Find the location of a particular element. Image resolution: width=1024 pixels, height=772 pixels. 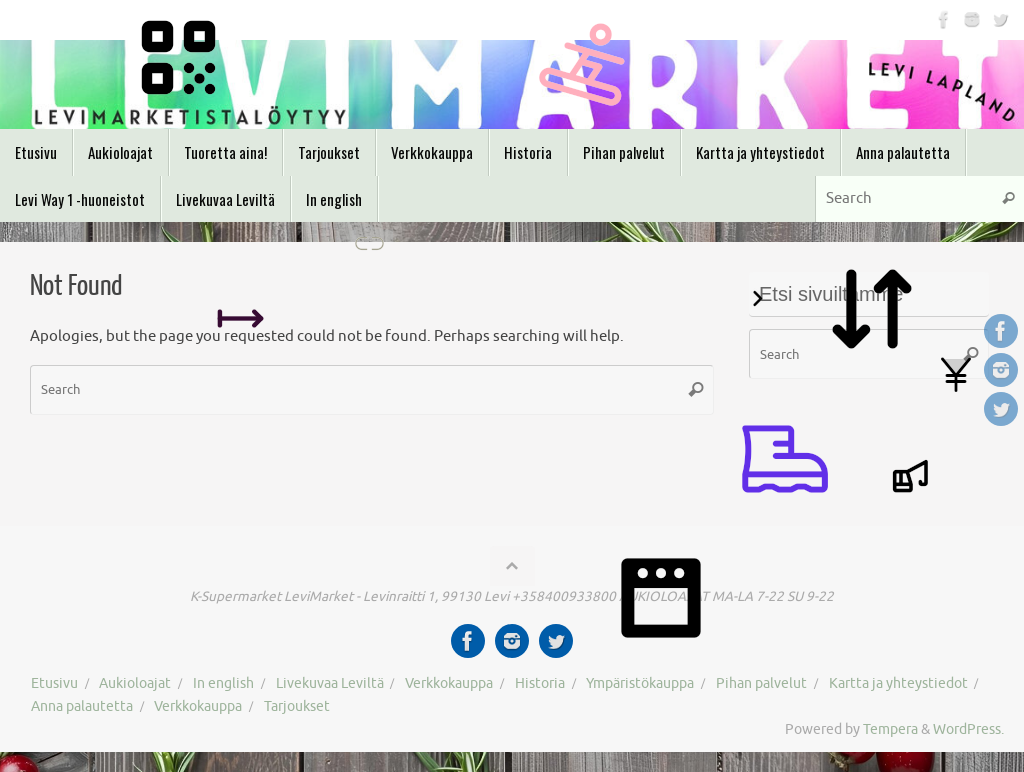

construction or building in progress is located at coordinates (911, 478).